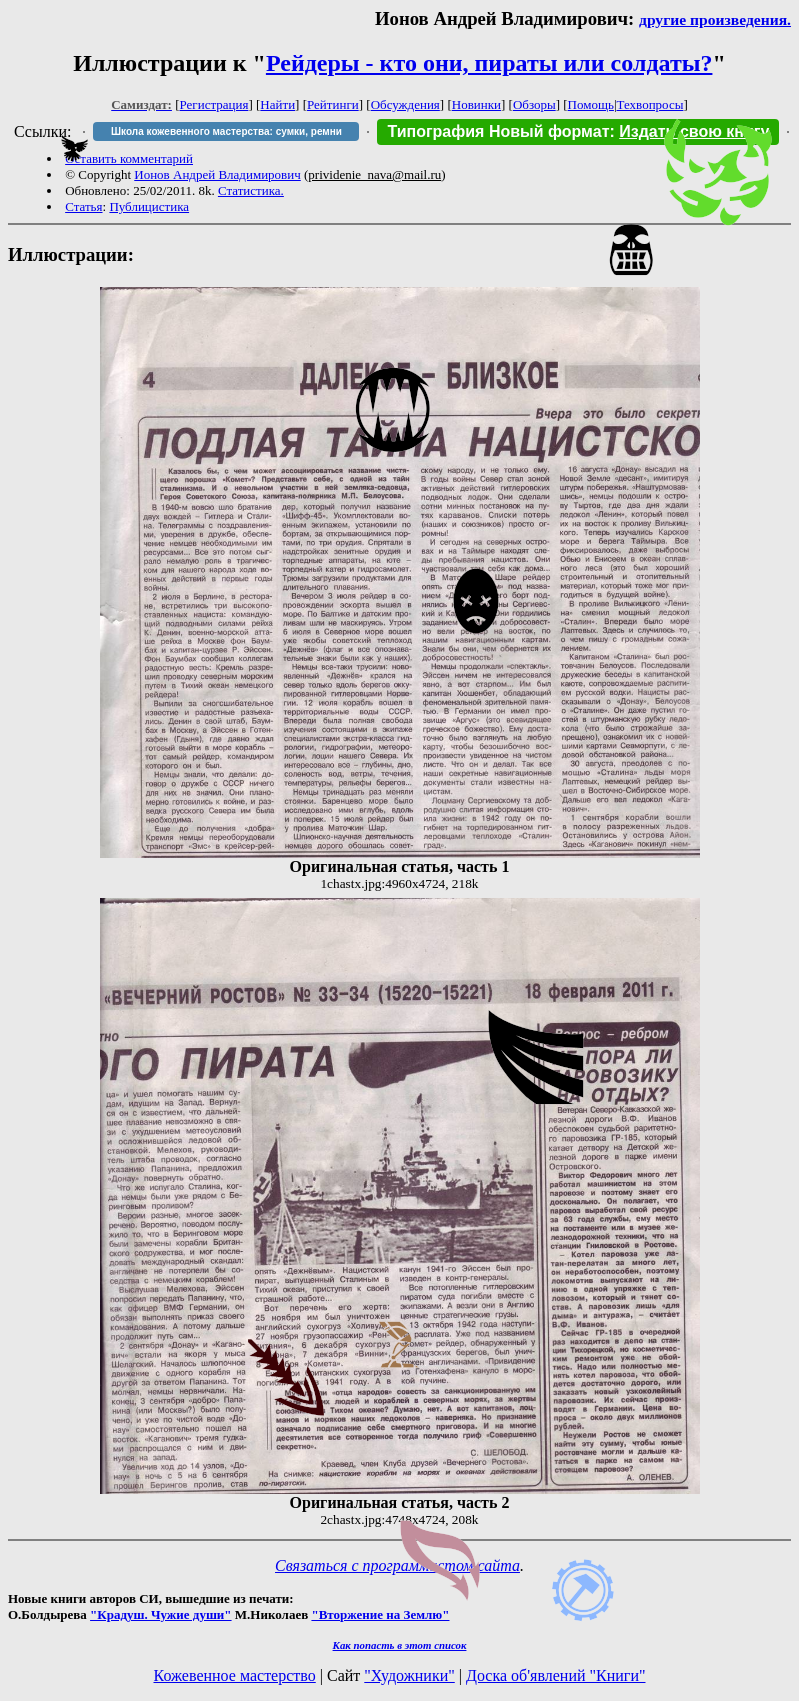 Image resolution: width=799 pixels, height=1701 pixels. I want to click on view your travel itinerary, so click(440, 1561).